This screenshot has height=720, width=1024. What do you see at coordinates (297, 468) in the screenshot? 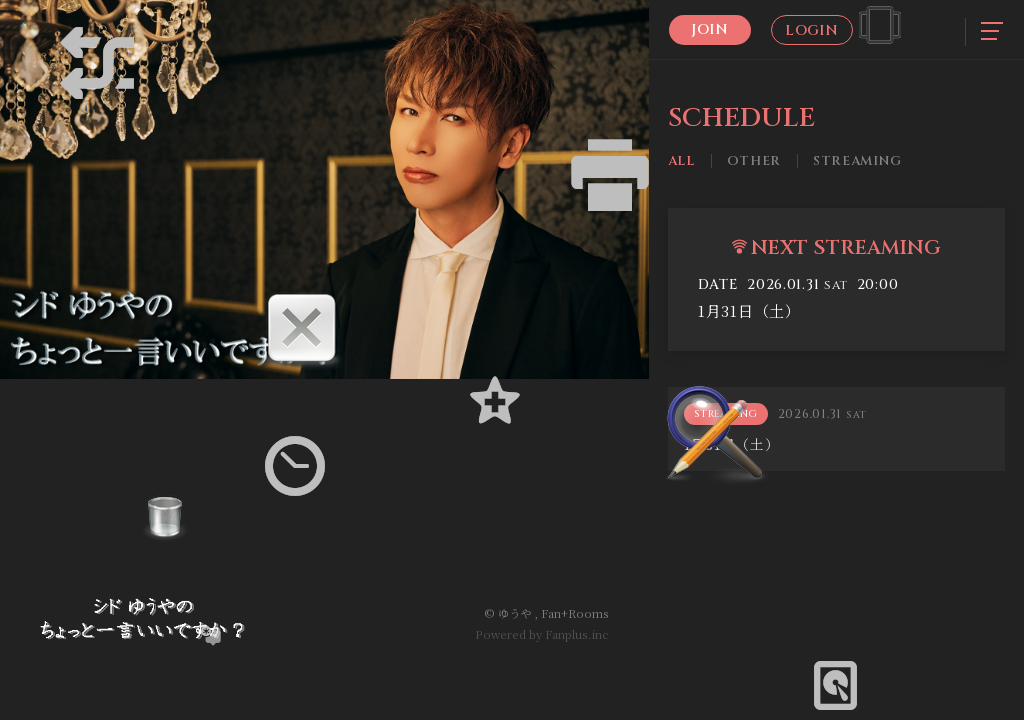
I see `open date and time settings` at bounding box center [297, 468].